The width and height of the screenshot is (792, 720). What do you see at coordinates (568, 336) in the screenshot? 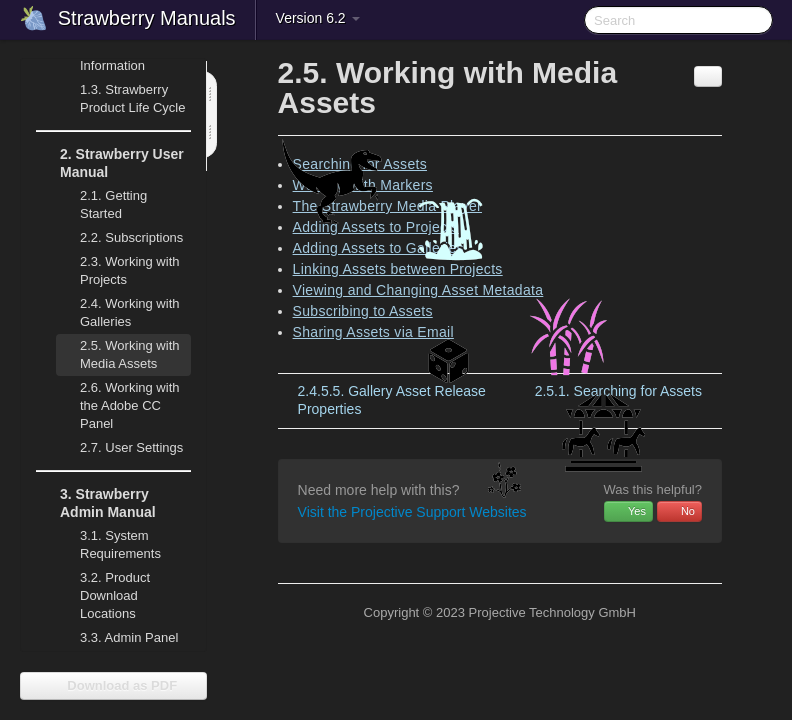
I see `indicates sugar cane crop or ingredient` at bounding box center [568, 336].